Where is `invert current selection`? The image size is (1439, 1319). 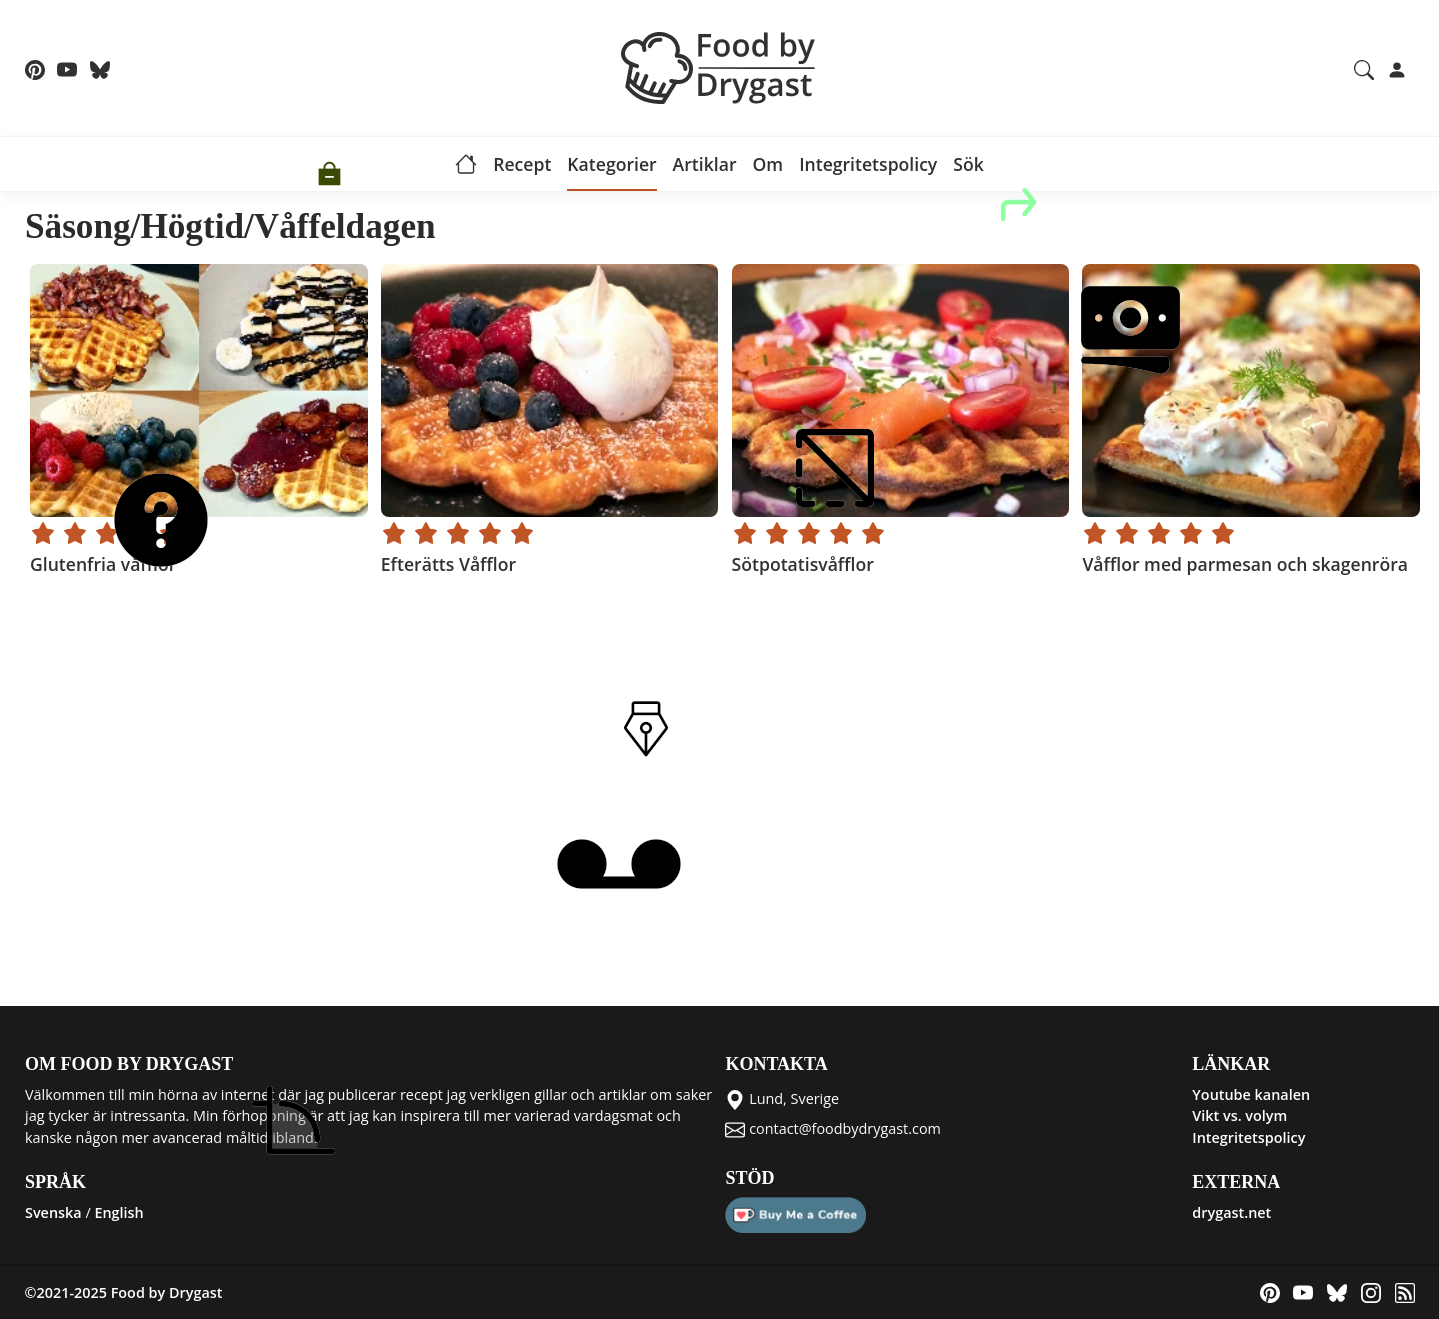
invert current selection is located at coordinates (835, 468).